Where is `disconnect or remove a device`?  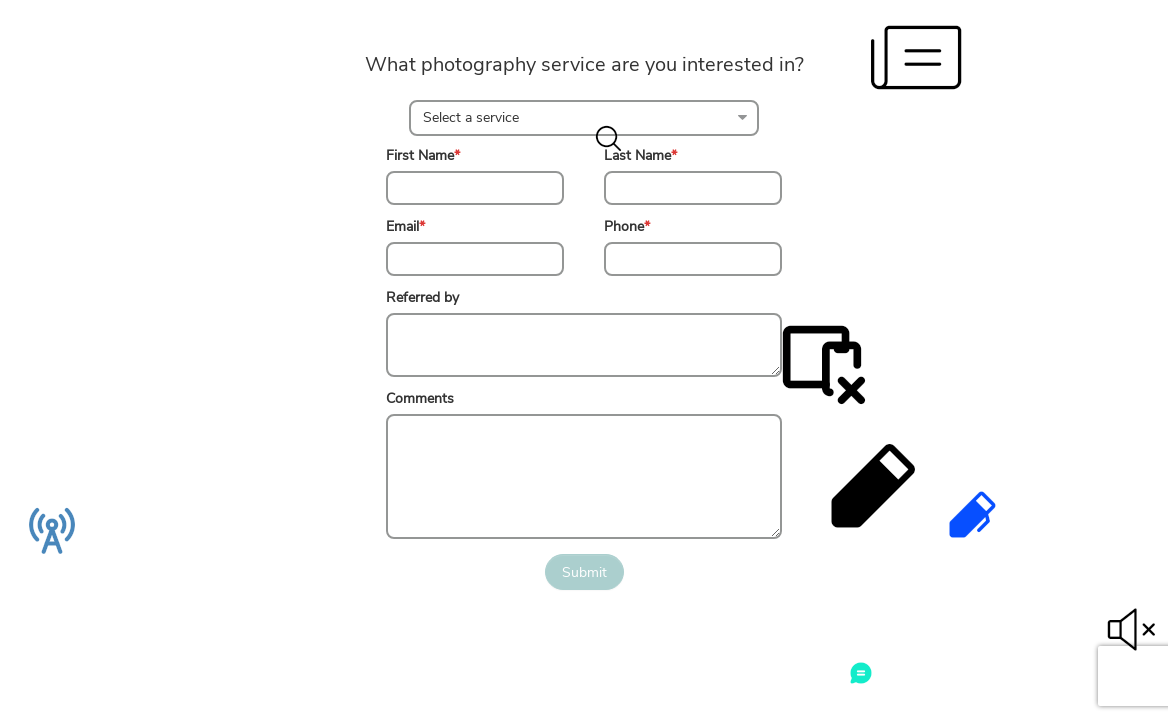 disconnect or remove a device is located at coordinates (822, 361).